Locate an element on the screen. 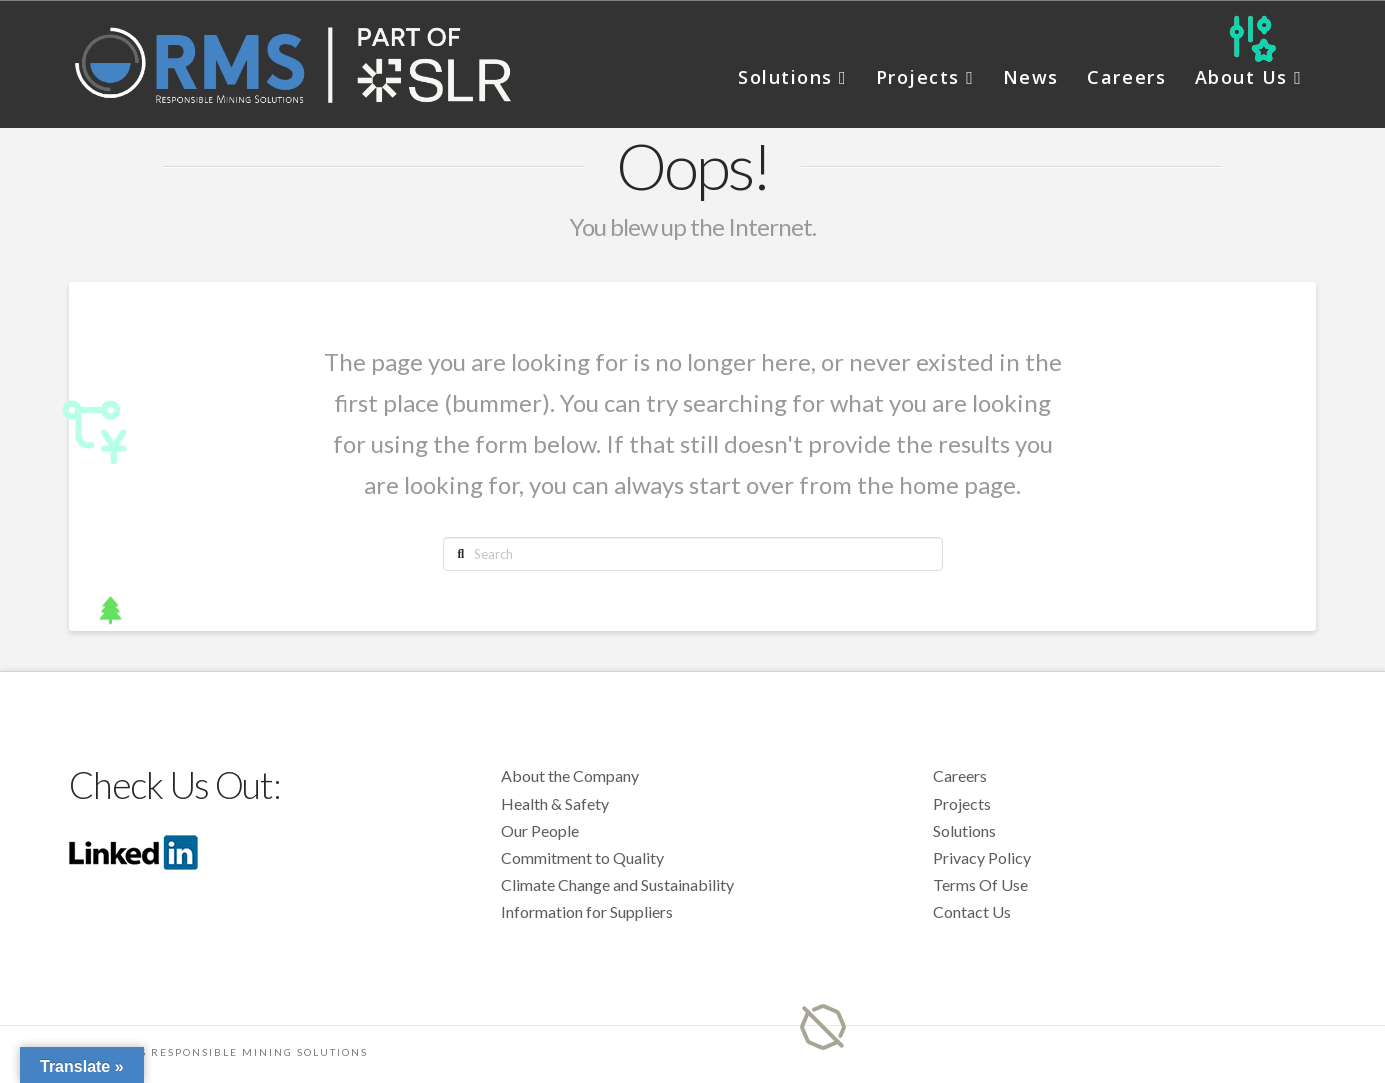 This screenshot has height=1083, width=1385. access nature or outdoor categories is located at coordinates (110, 610).